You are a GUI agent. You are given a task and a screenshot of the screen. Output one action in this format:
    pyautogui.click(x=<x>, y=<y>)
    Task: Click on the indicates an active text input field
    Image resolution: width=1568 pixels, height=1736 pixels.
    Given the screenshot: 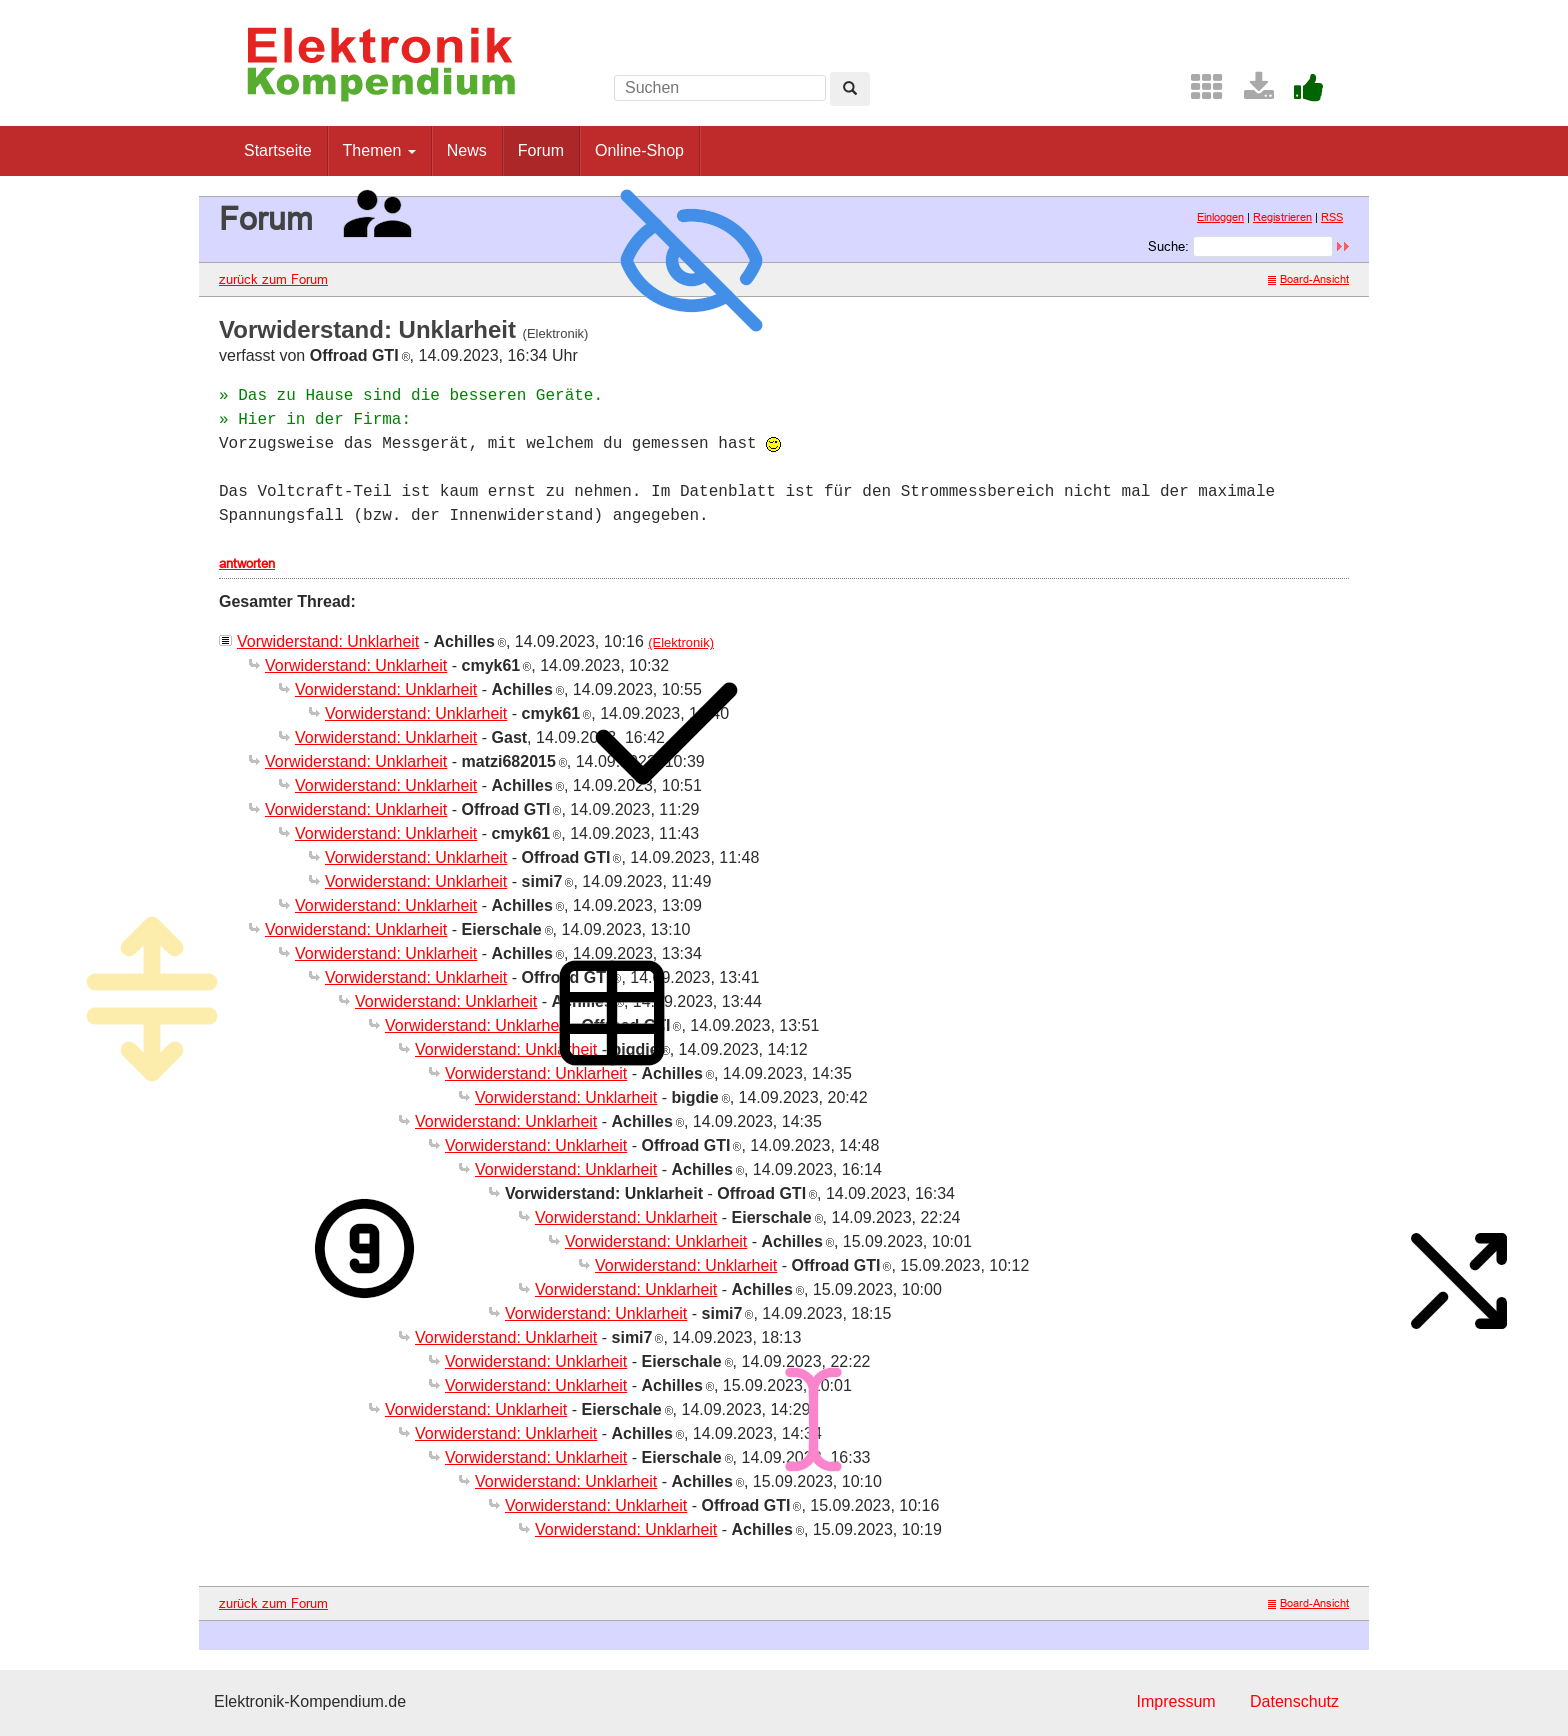 What is the action you would take?
    pyautogui.click(x=813, y=1419)
    